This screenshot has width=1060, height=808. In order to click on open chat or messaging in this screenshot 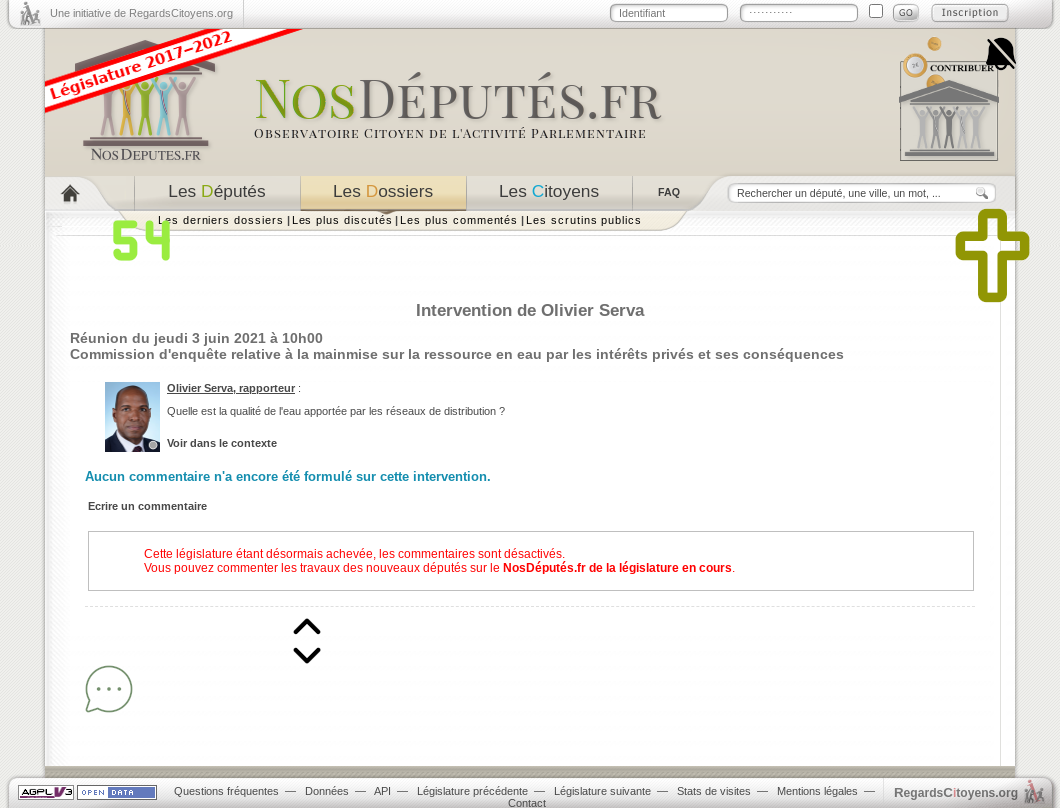, I will do `click(109, 689)`.